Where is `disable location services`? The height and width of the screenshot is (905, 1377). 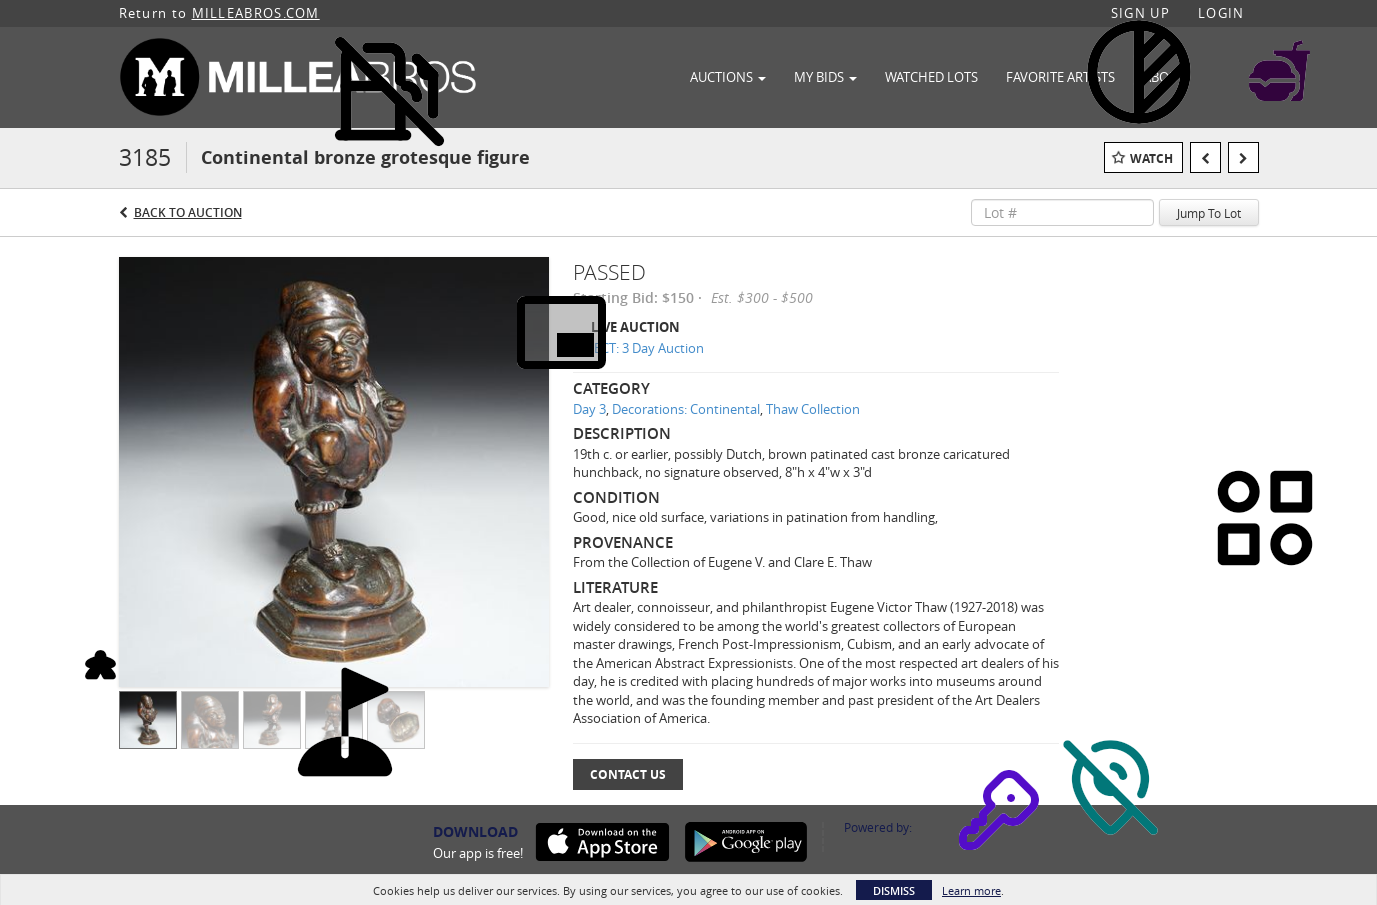 disable location services is located at coordinates (1110, 787).